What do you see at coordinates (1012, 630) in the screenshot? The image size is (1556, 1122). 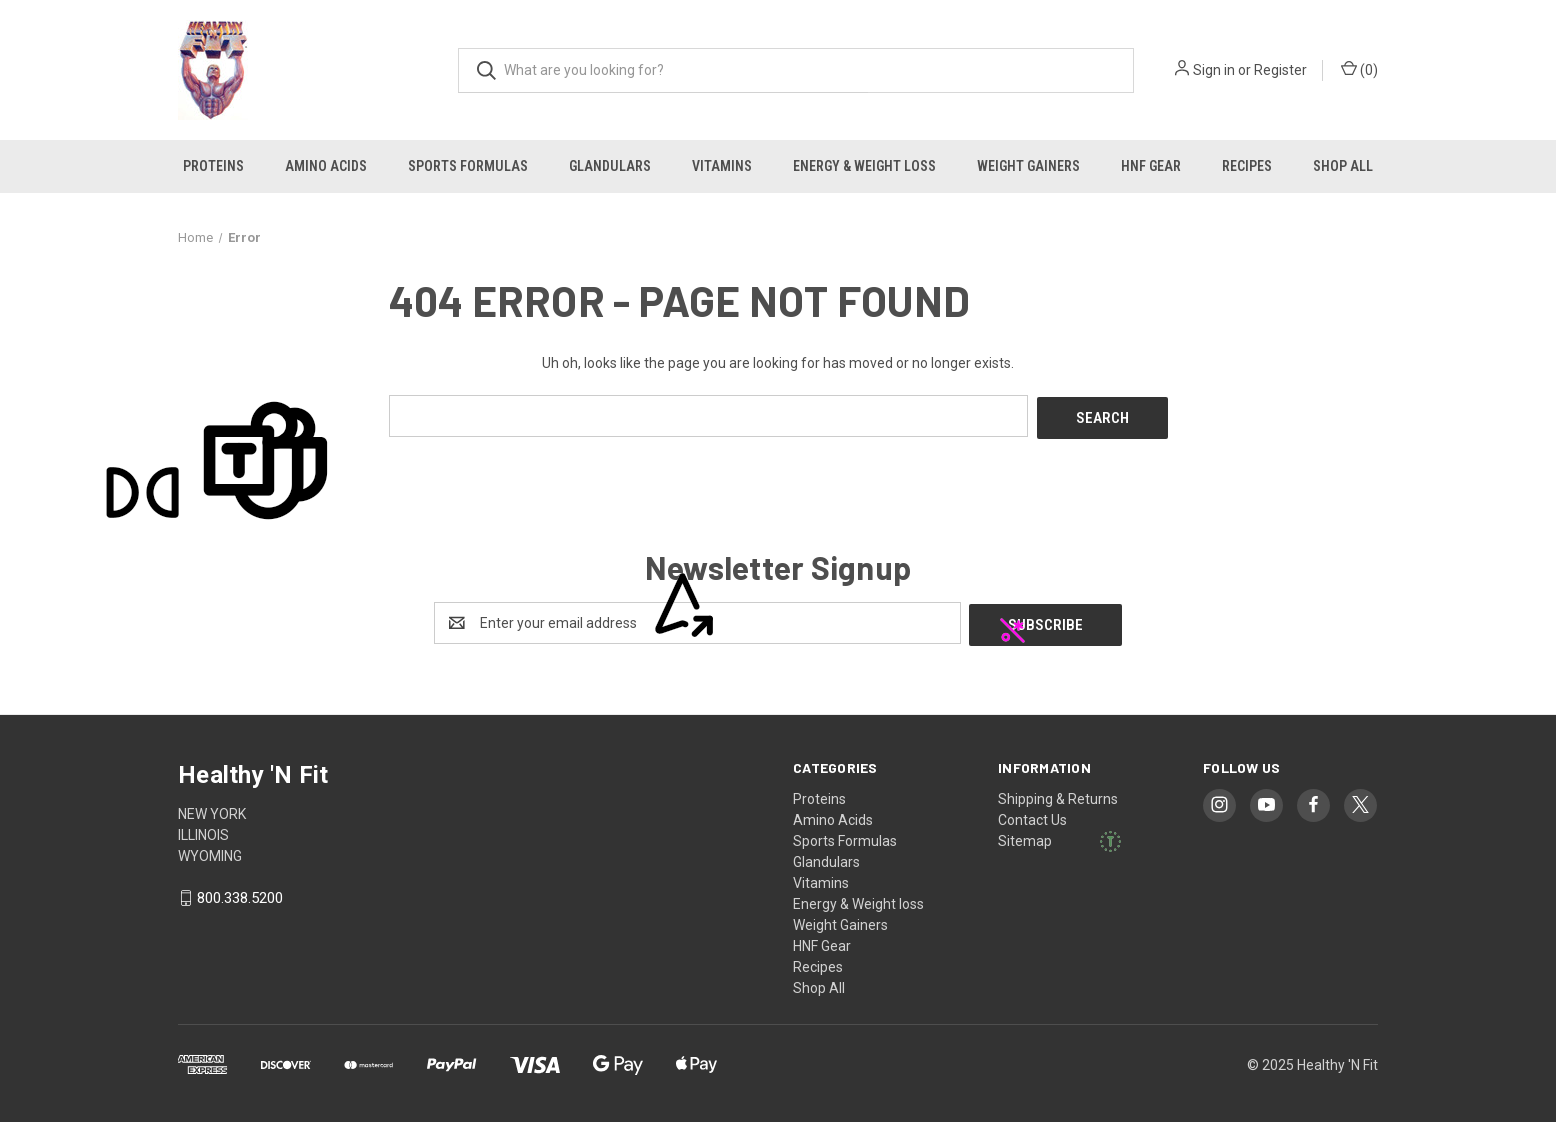 I see `disable regular expression search` at bounding box center [1012, 630].